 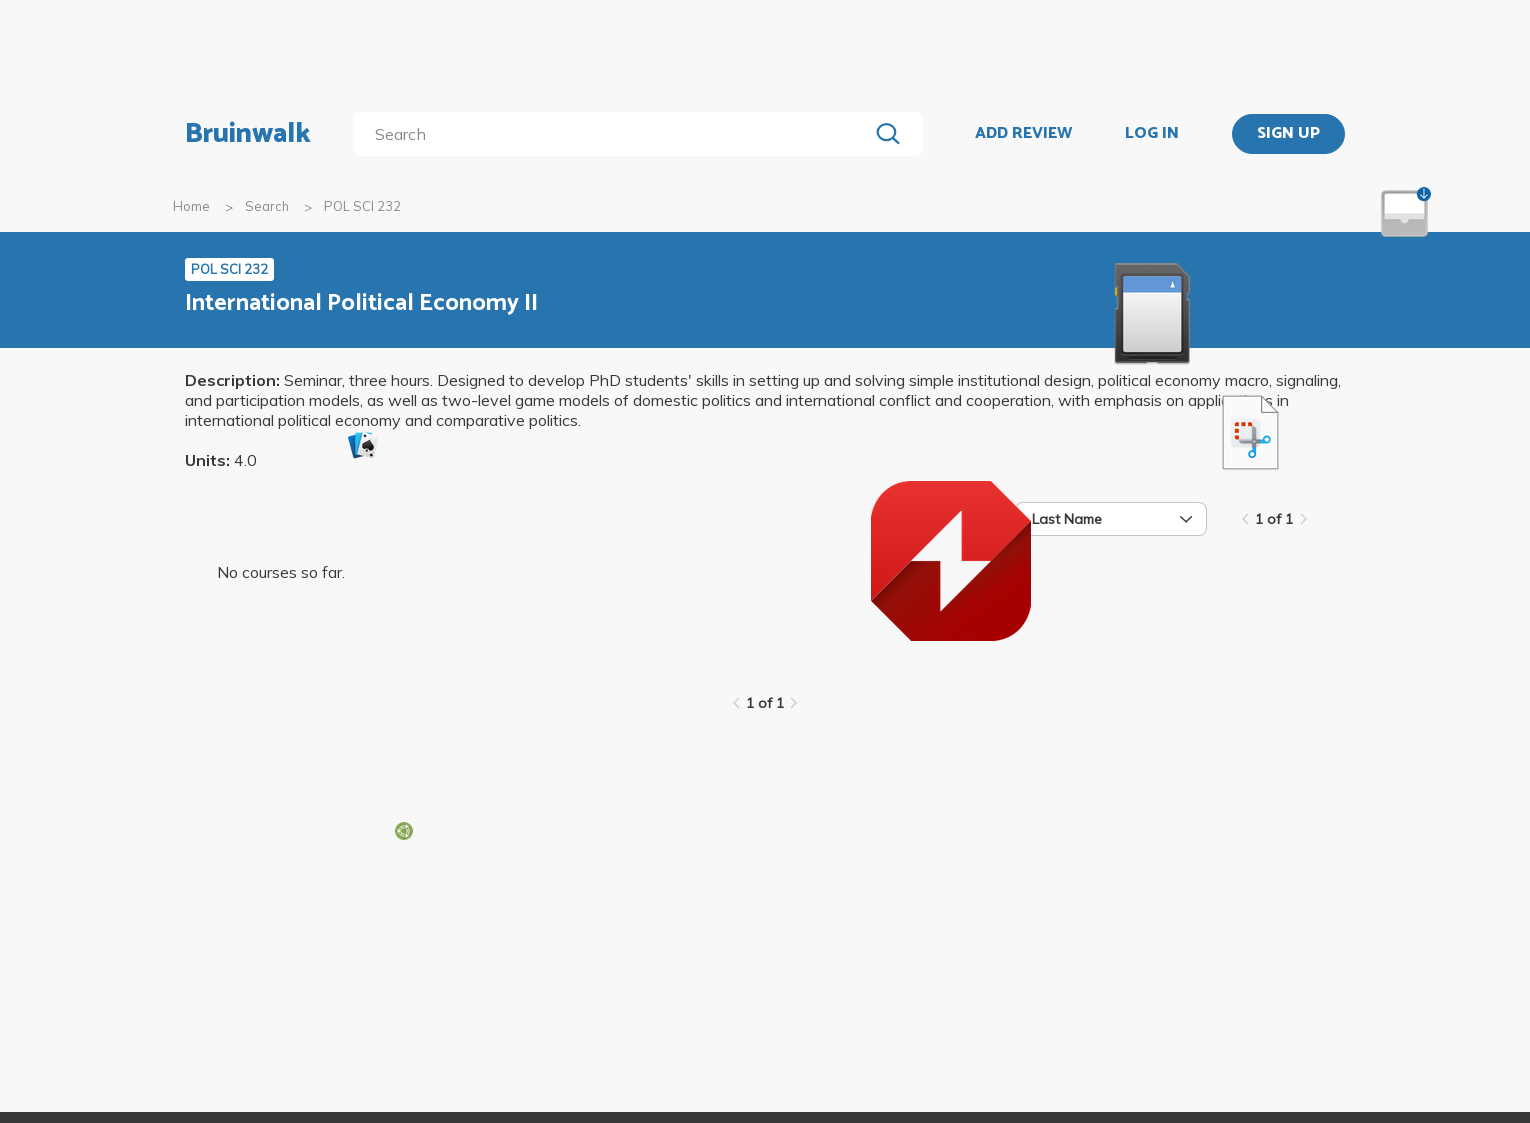 What do you see at coordinates (1404, 213) in the screenshot?
I see `access your email inbox` at bounding box center [1404, 213].